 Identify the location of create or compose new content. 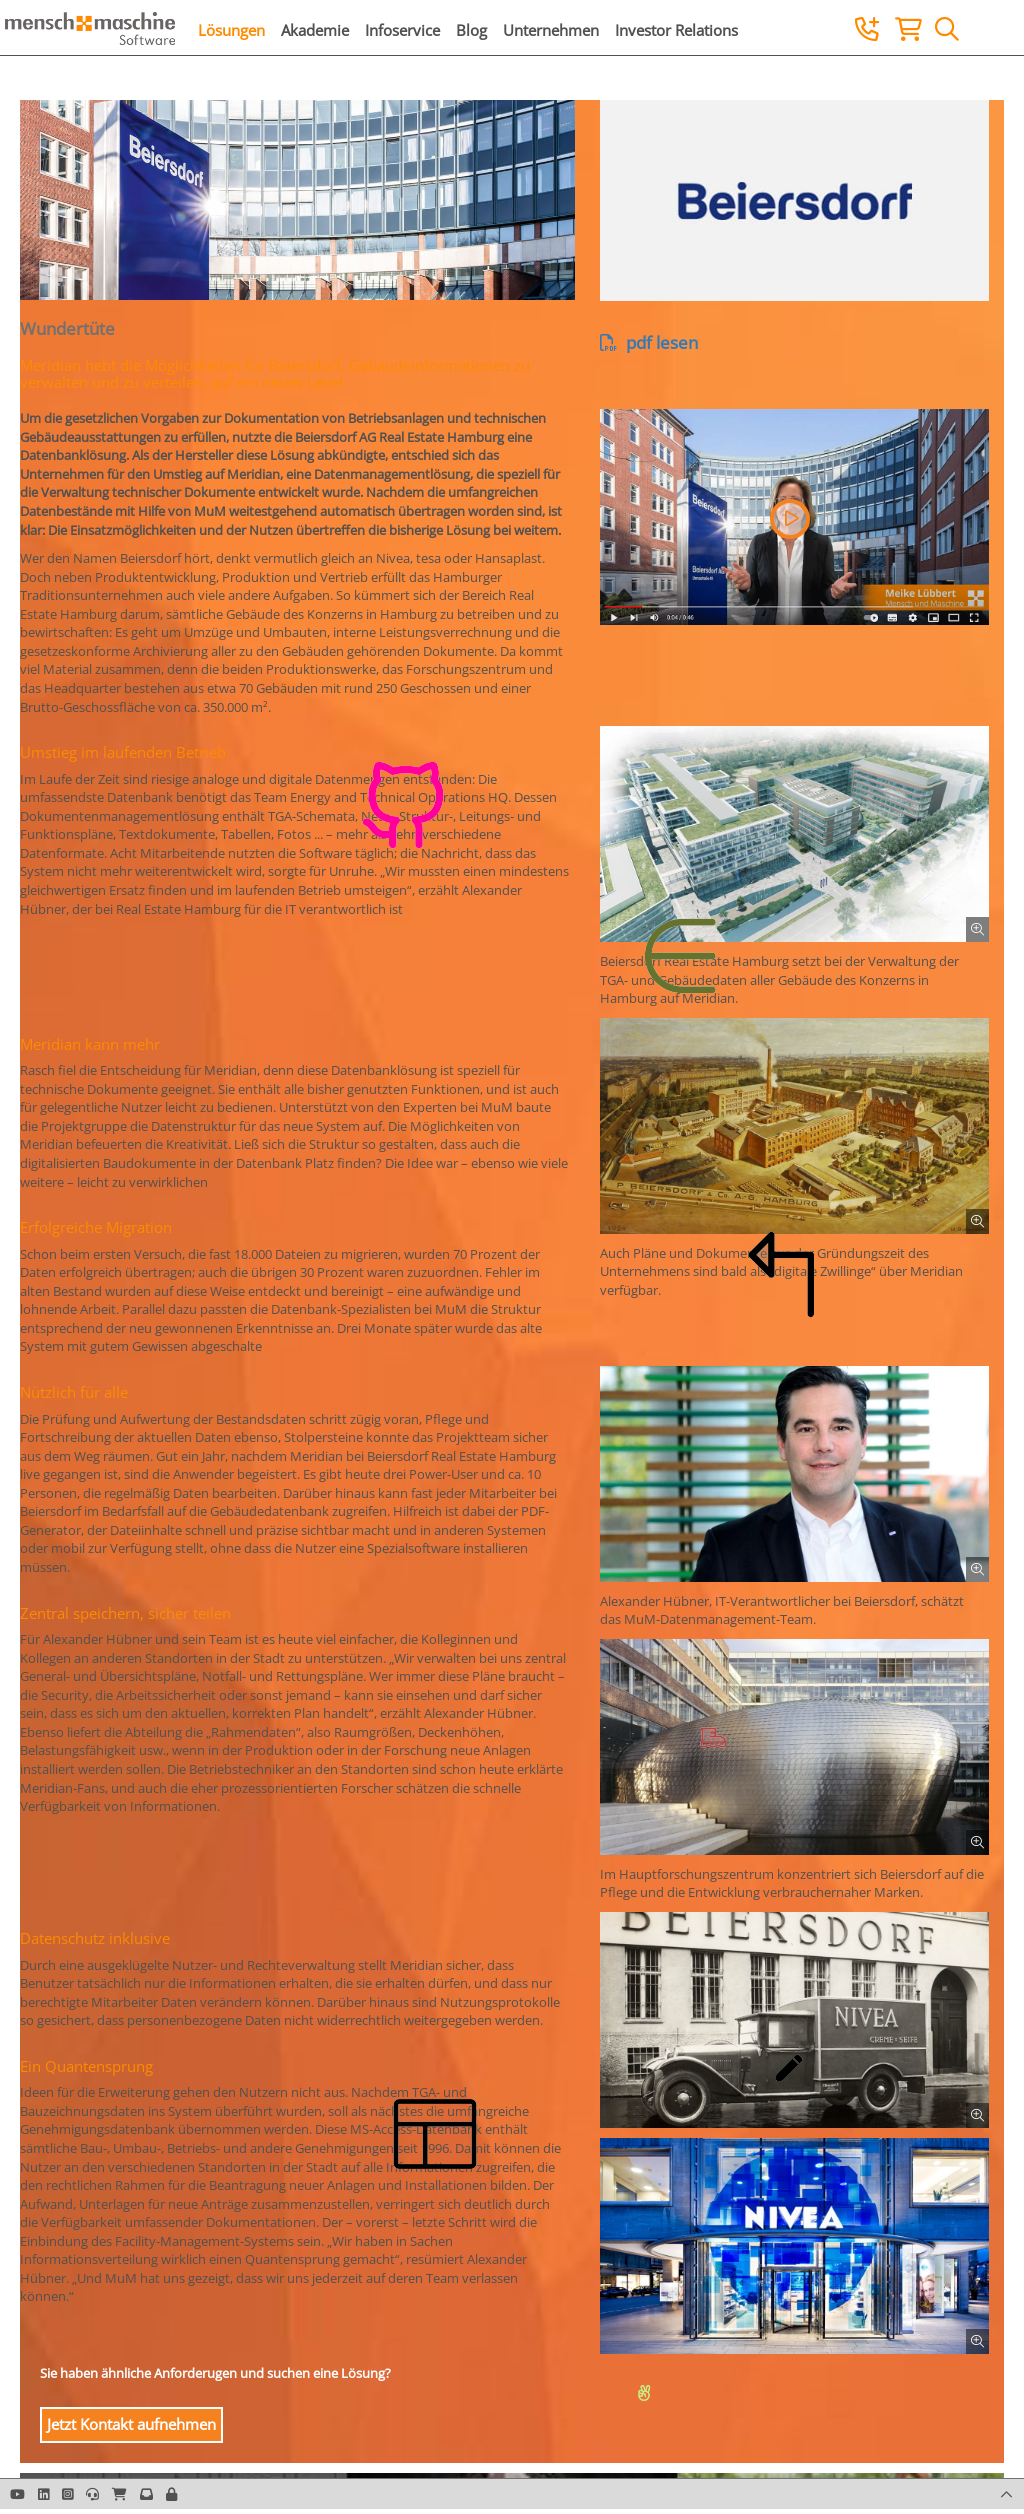
(789, 2067).